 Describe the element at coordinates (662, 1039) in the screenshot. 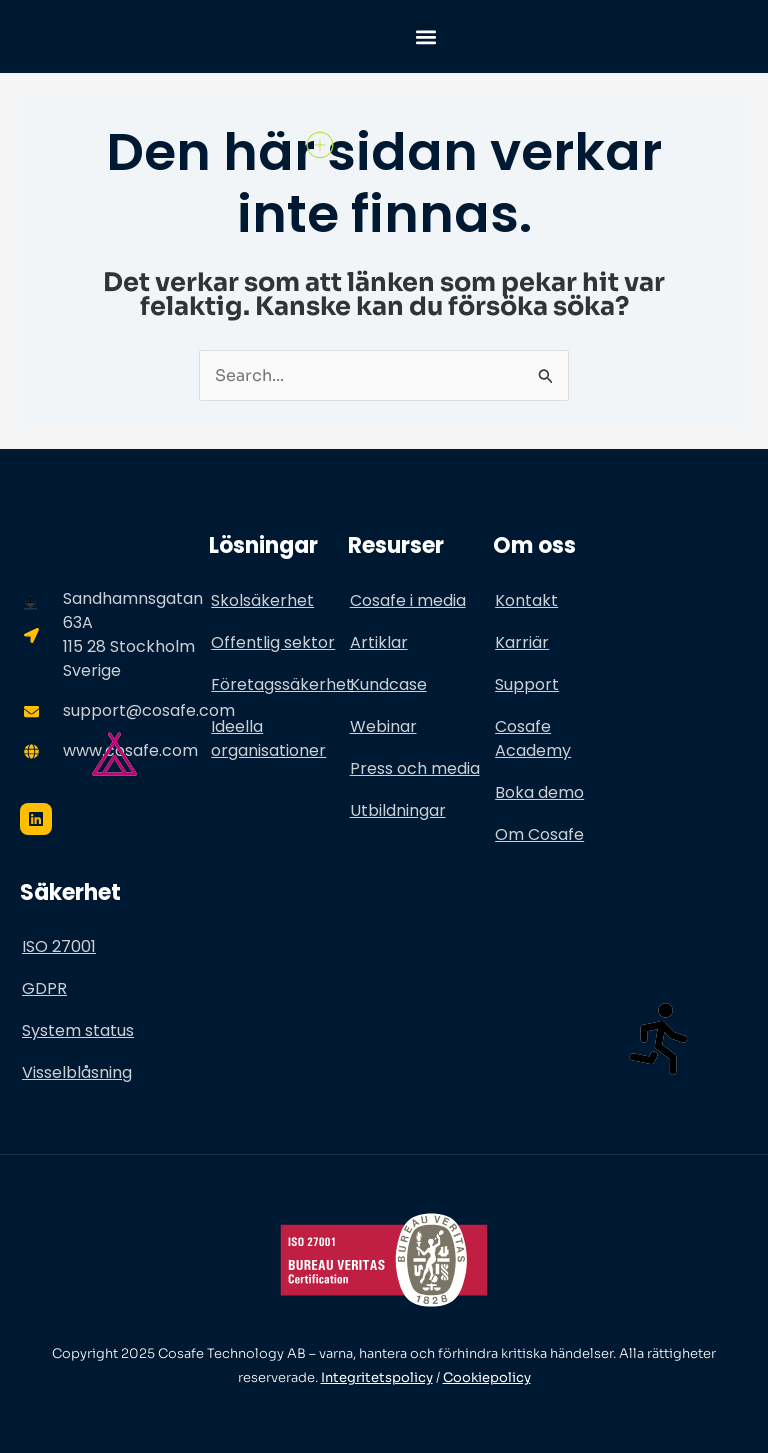

I see `start running or jogging activity` at that location.